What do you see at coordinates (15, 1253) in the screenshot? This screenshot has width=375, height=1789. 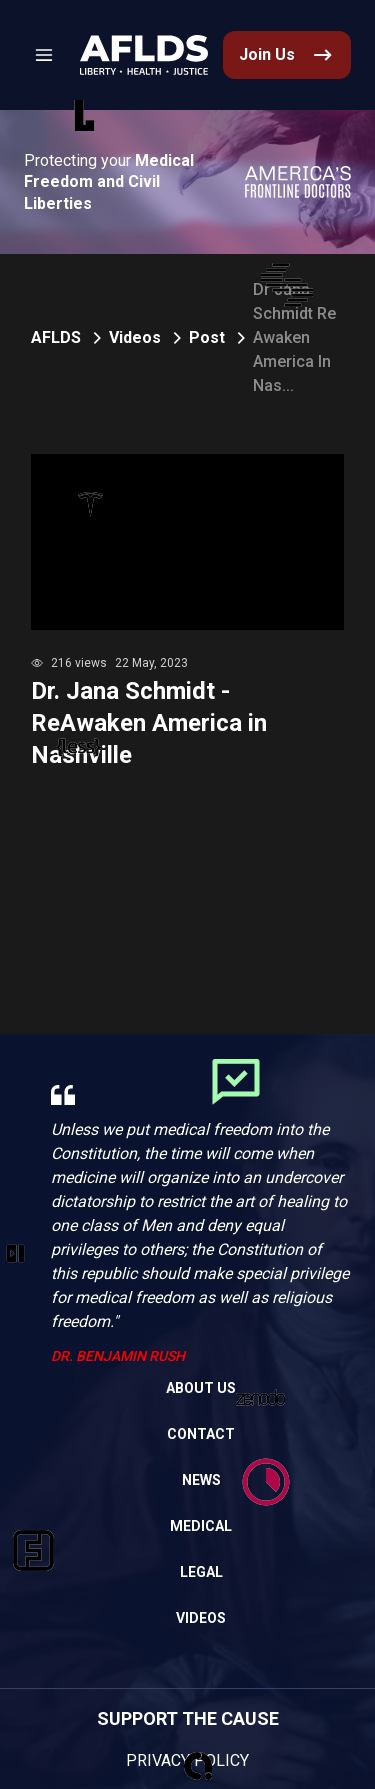 I see `expand the sidebar panel` at bounding box center [15, 1253].